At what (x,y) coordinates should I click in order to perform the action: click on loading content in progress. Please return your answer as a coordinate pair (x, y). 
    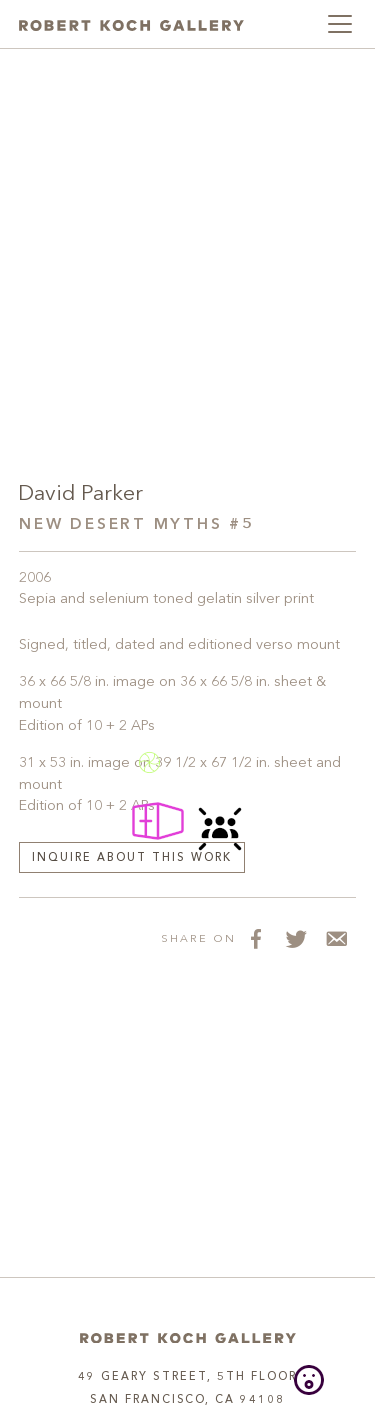
    Looking at the image, I should click on (149, 762).